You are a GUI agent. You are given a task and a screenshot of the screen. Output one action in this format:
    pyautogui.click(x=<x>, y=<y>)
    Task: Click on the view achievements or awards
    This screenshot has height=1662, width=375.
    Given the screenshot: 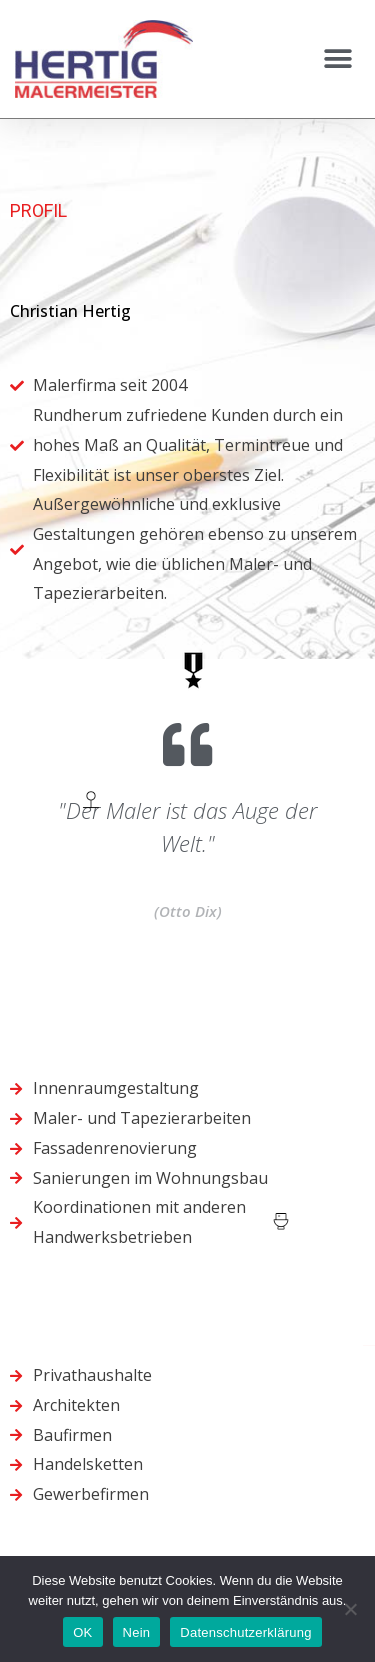 What is the action you would take?
    pyautogui.click(x=193, y=670)
    